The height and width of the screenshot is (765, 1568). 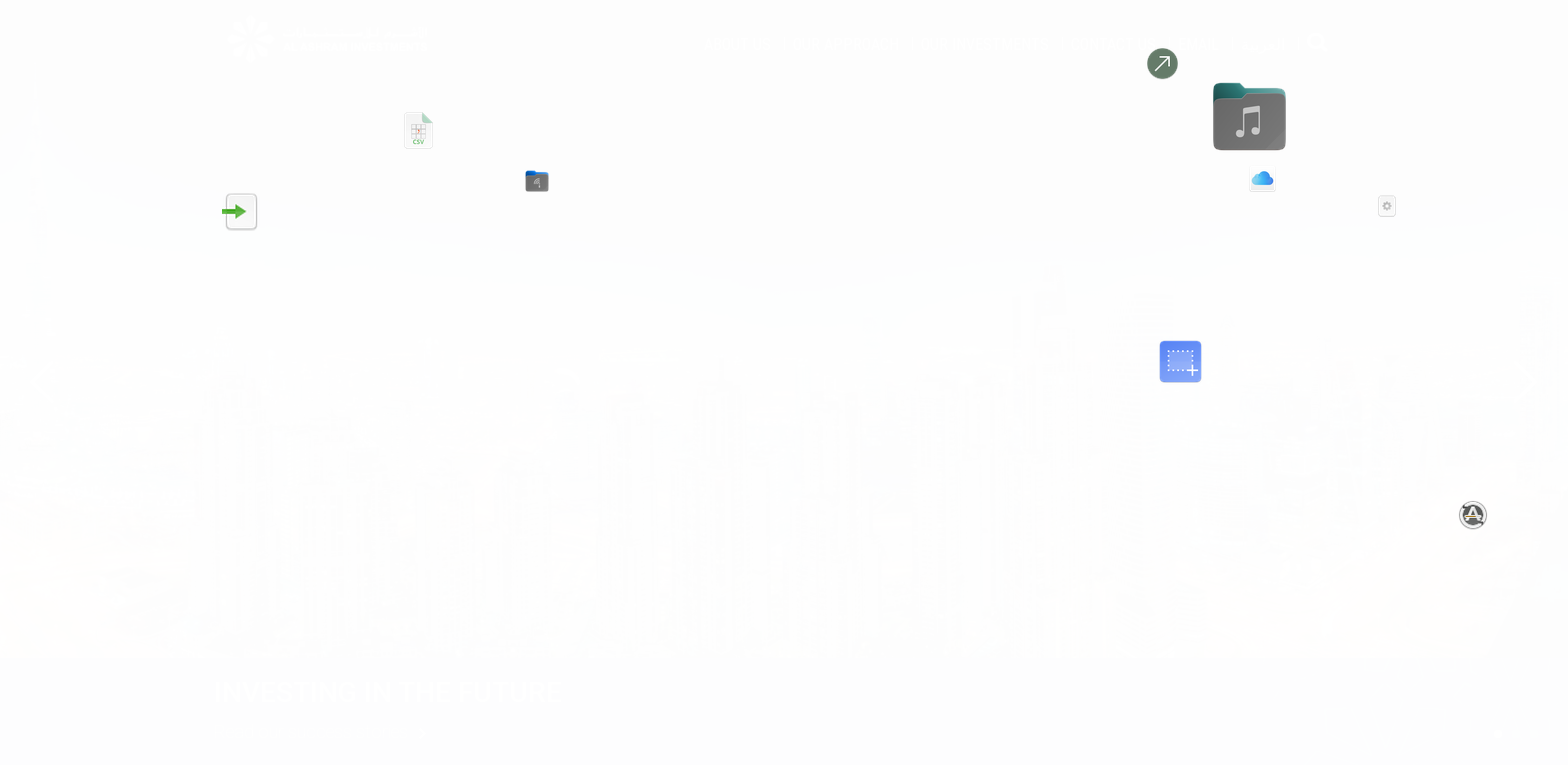 I want to click on open insync cloud sync folder, so click(x=537, y=181).